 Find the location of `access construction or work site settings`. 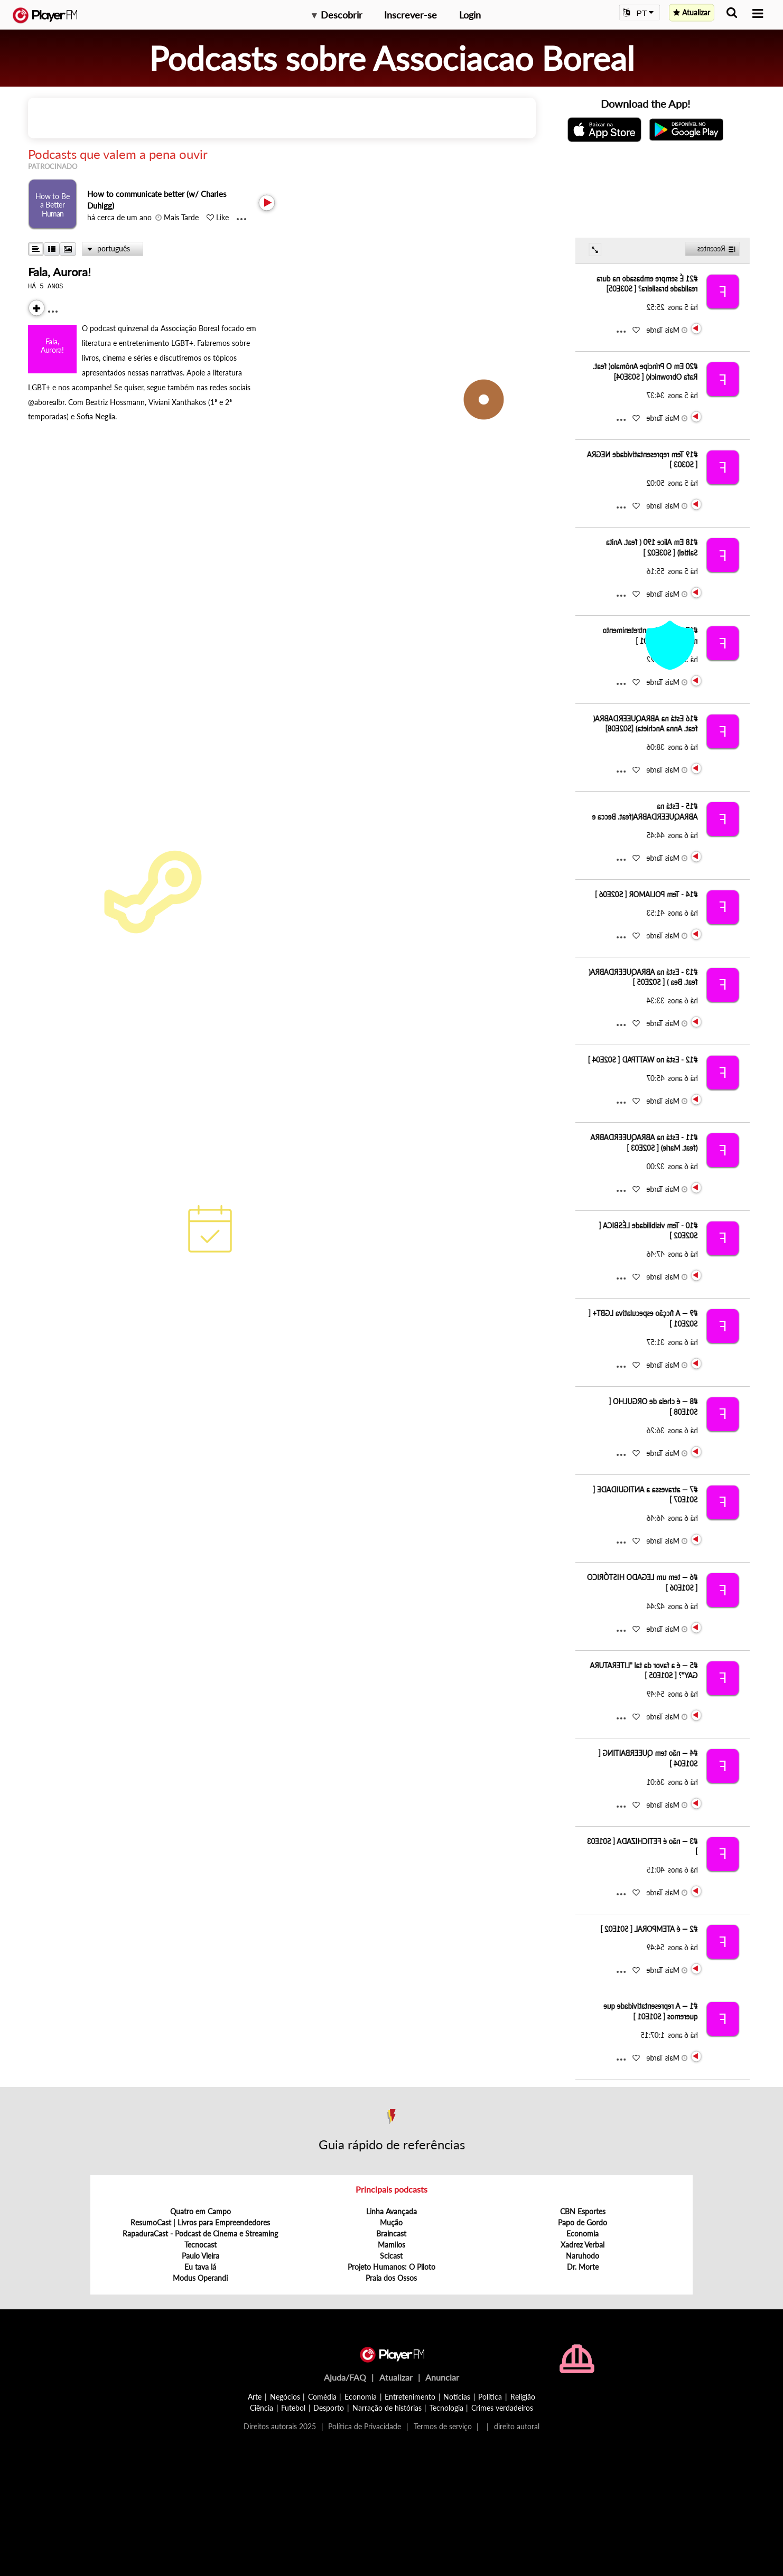

access construction or work site settings is located at coordinates (577, 2361).